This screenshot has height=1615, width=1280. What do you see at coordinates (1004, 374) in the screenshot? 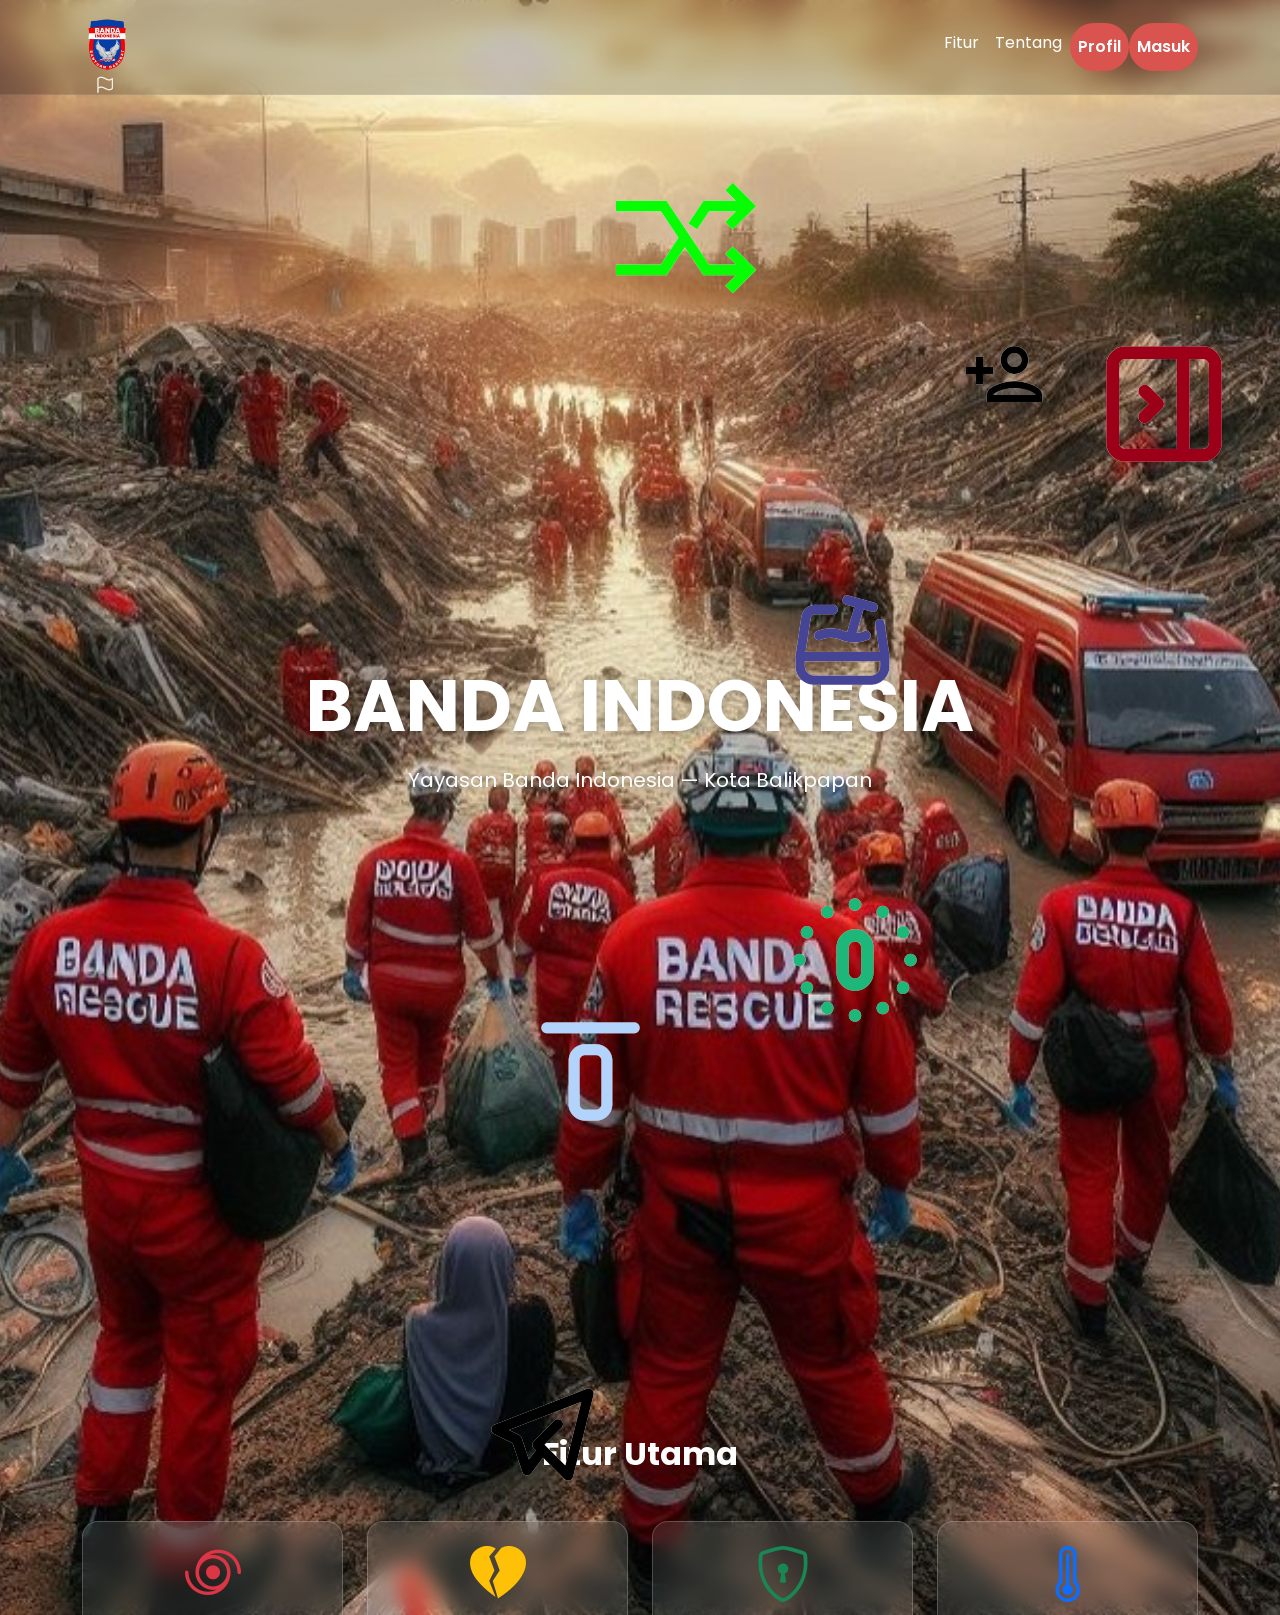
I see `add a new contact` at bounding box center [1004, 374].